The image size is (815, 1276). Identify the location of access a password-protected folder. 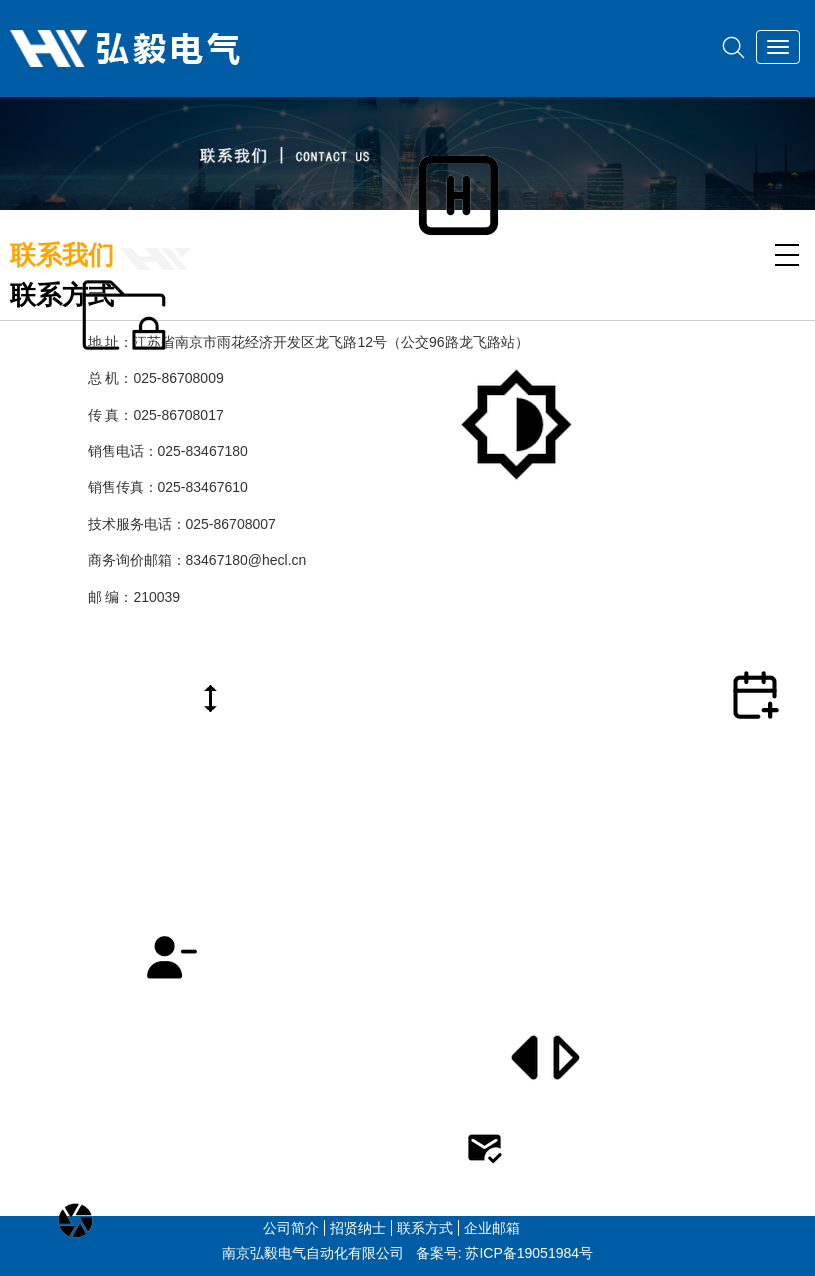
(124, 315).